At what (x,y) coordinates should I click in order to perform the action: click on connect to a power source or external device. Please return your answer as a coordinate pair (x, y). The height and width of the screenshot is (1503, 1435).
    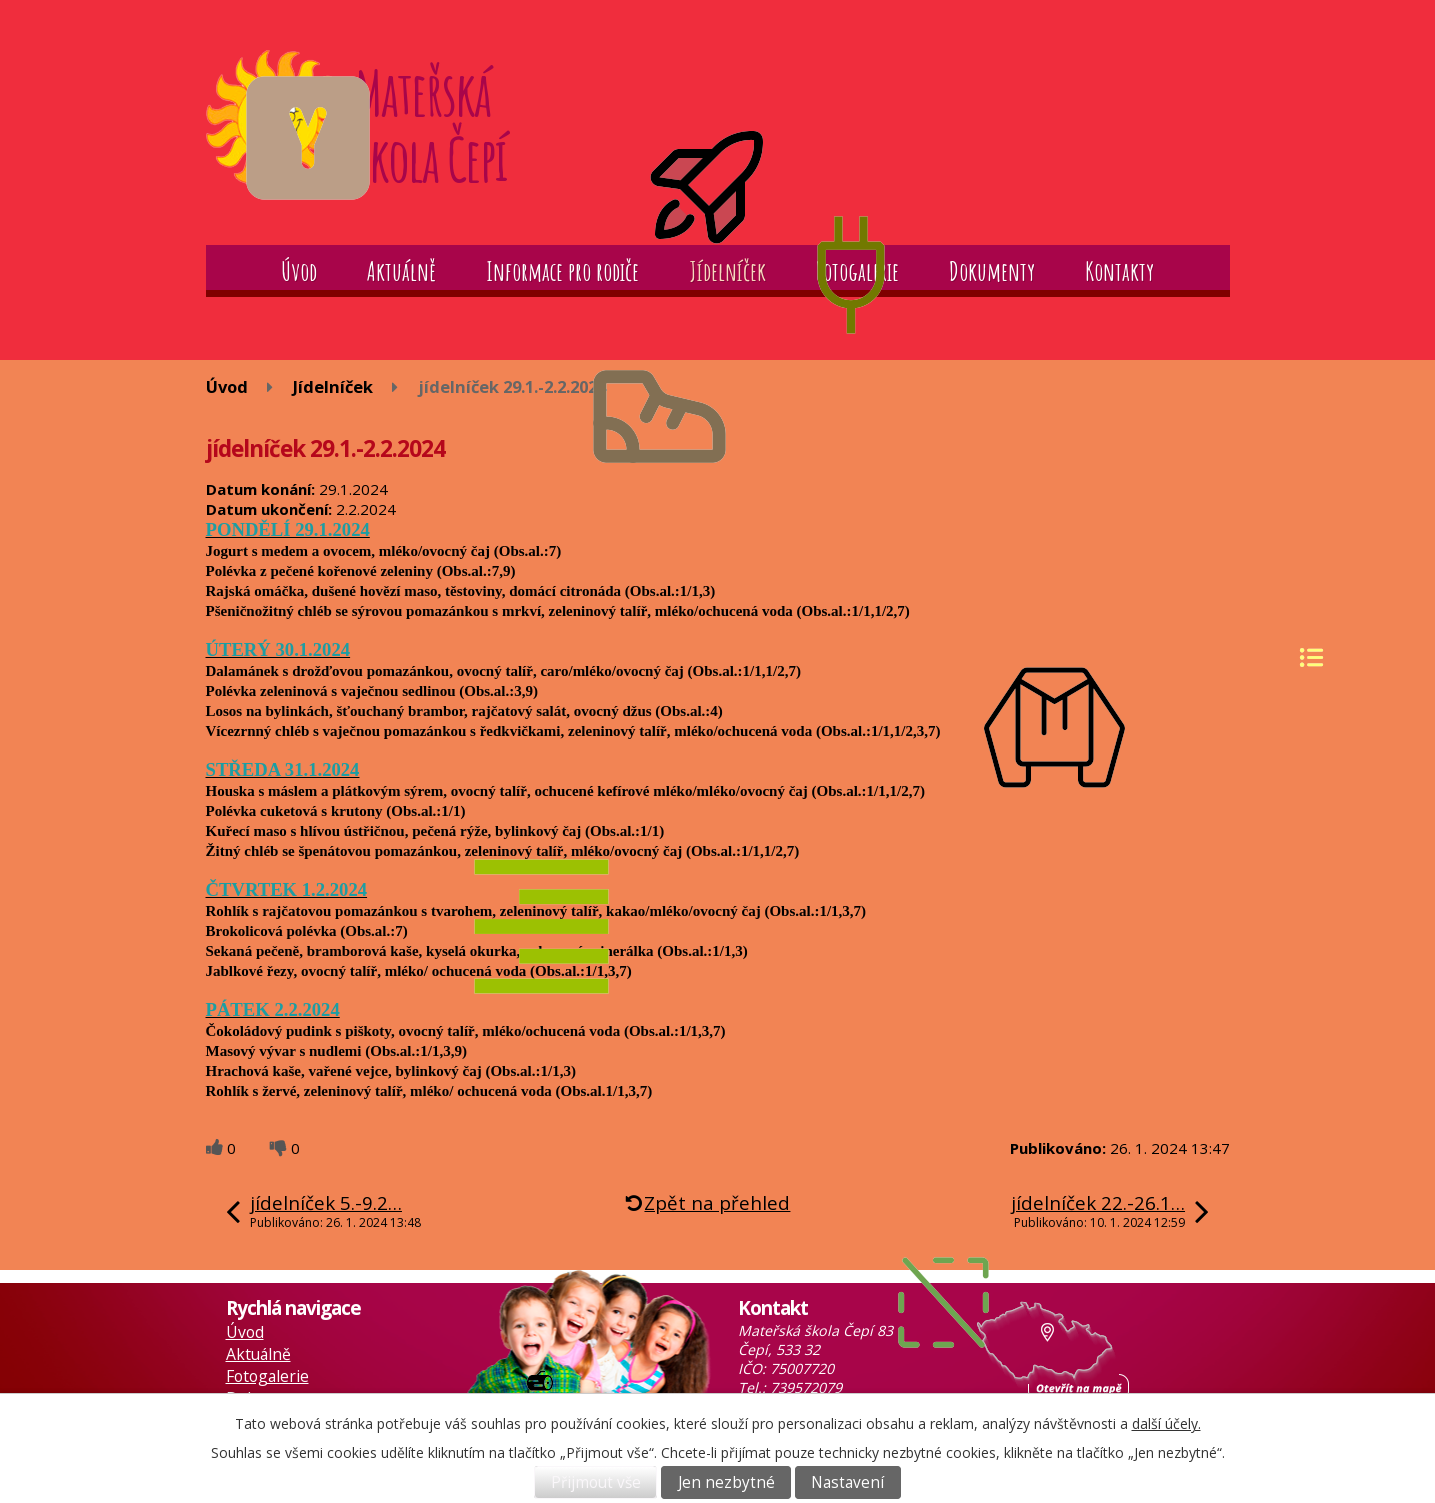
    Looking at the image, I should click on (851, 275).